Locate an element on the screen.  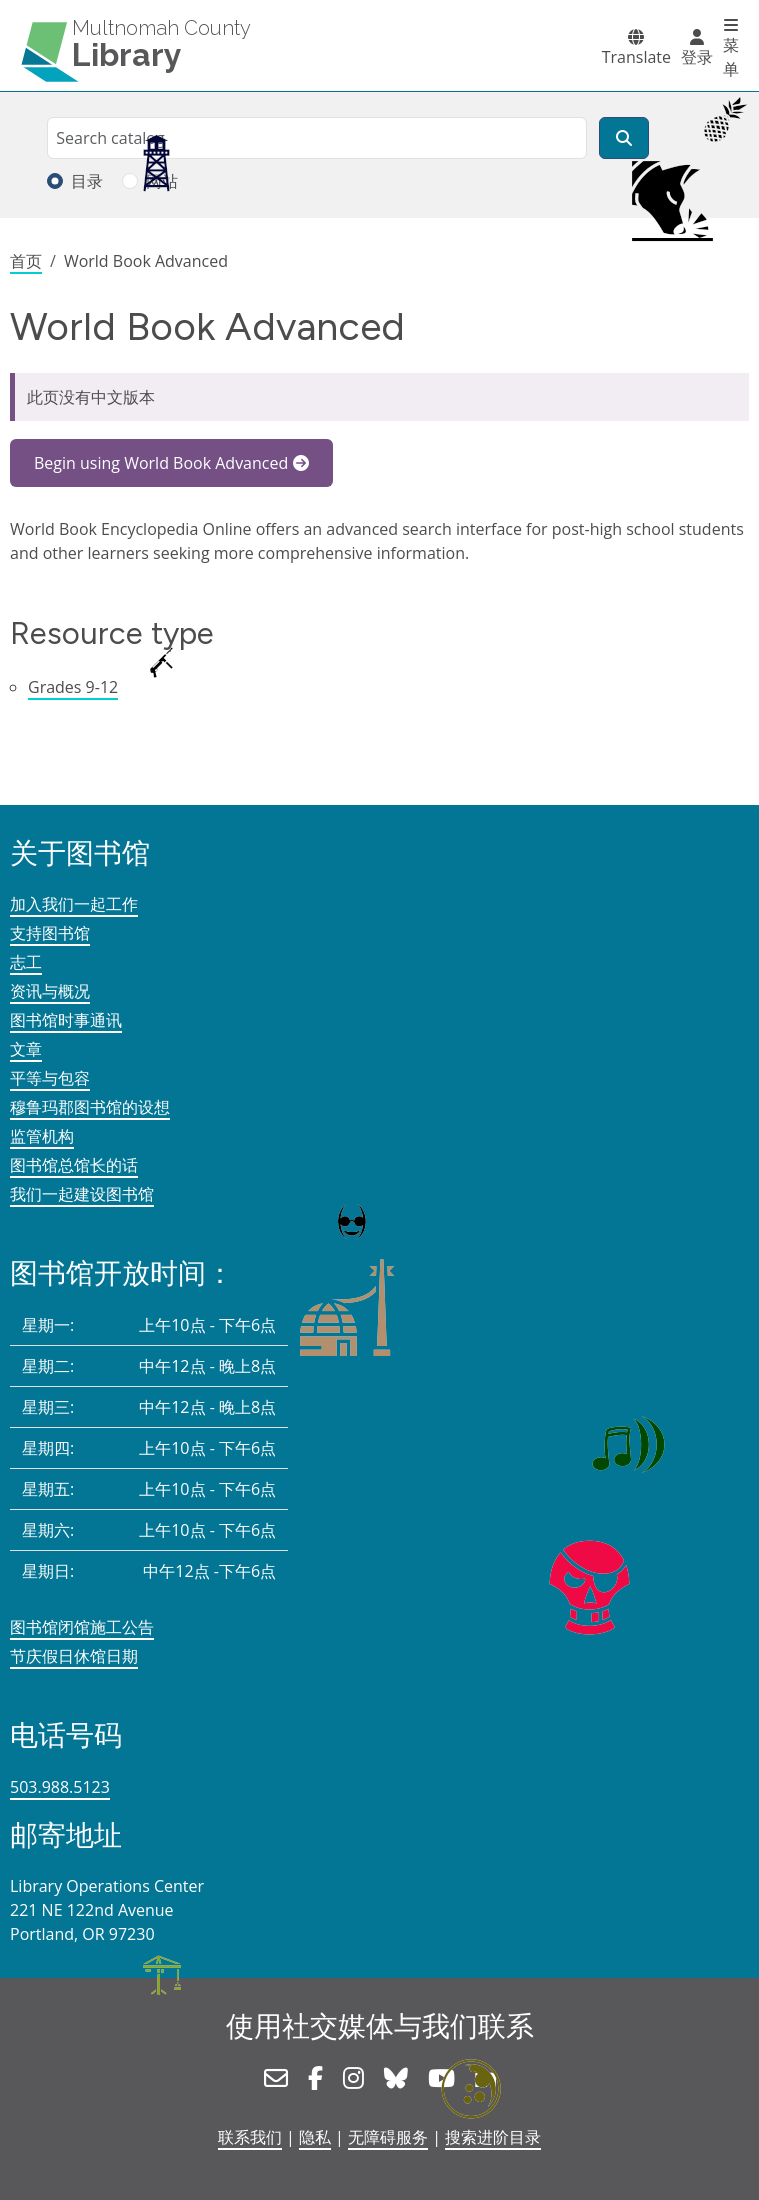
access pirate or nautical themed game content is located at coordinates (589, 1587).